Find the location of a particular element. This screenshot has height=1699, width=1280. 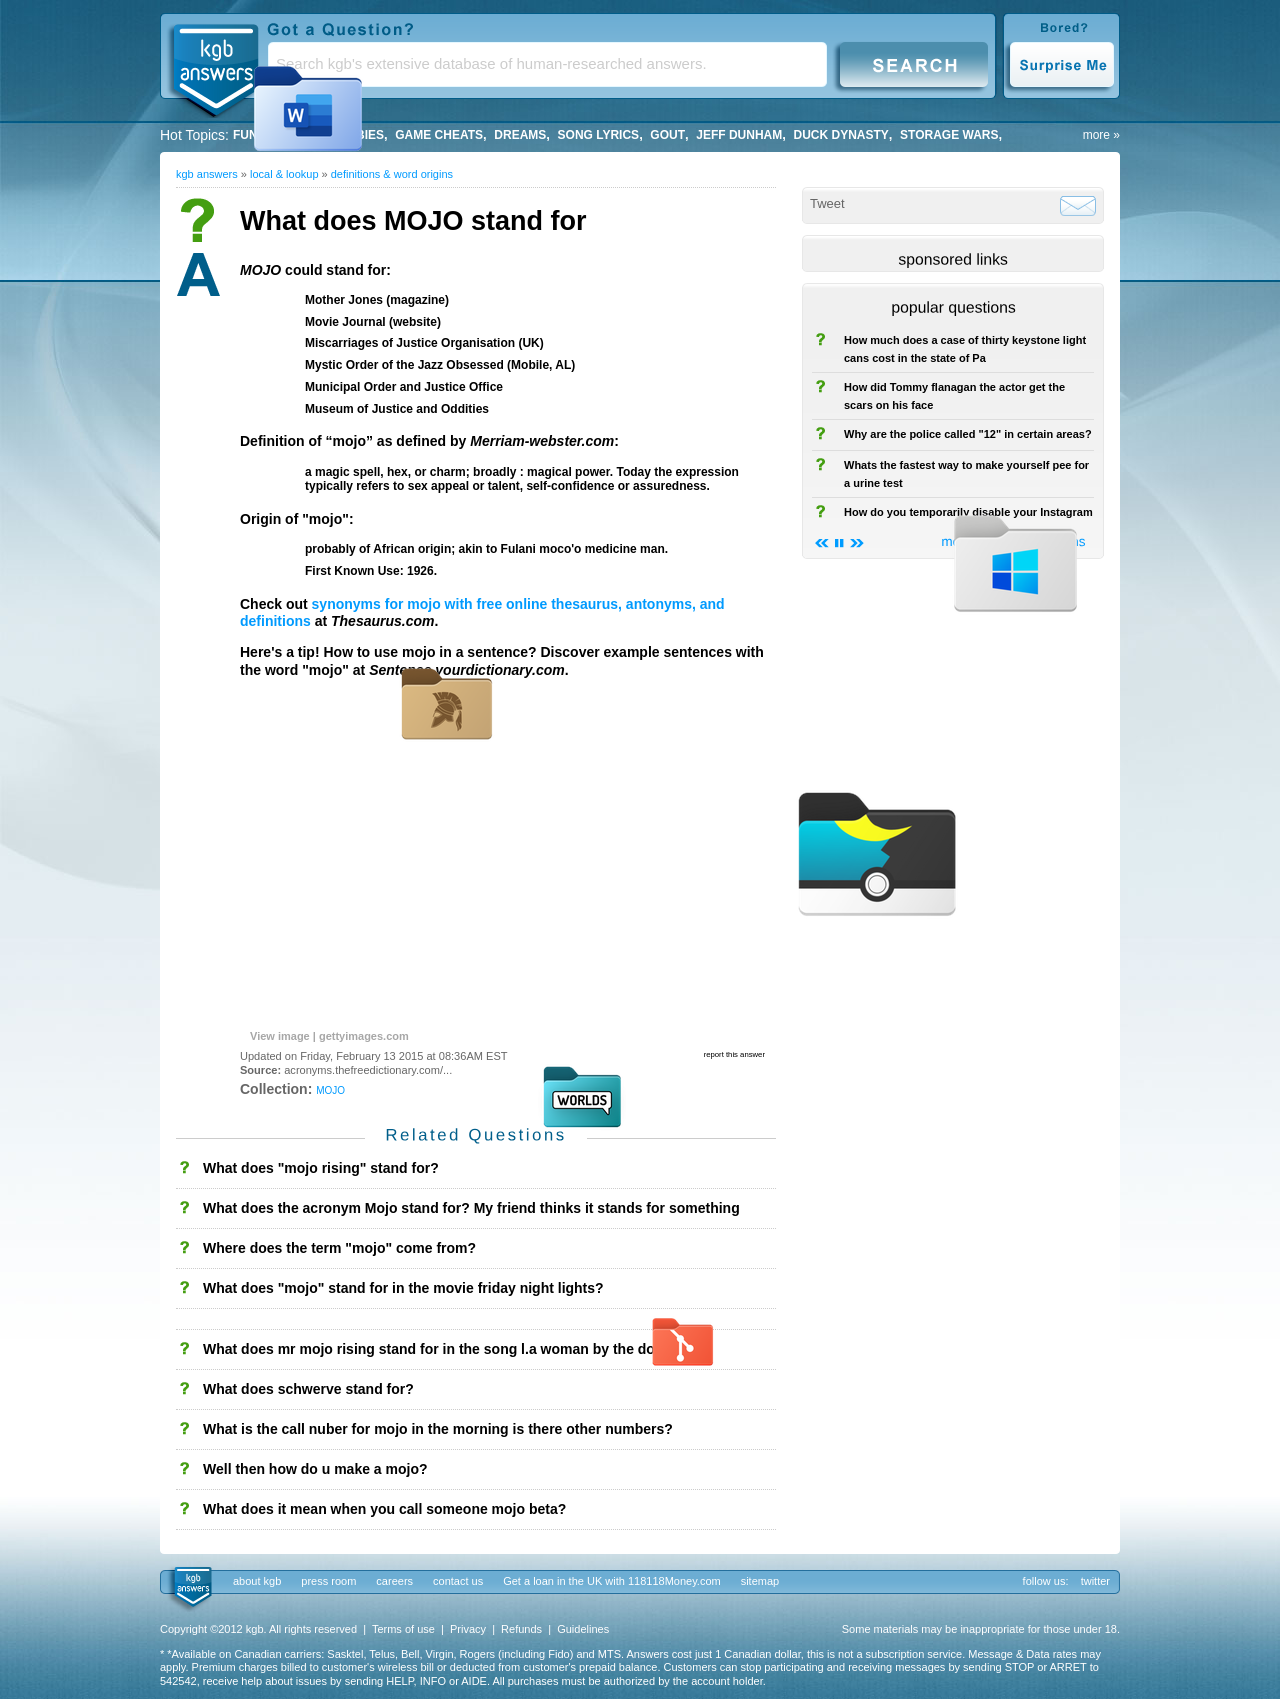

folder containing historical or ancient history files is located at coordinates (446, 706).